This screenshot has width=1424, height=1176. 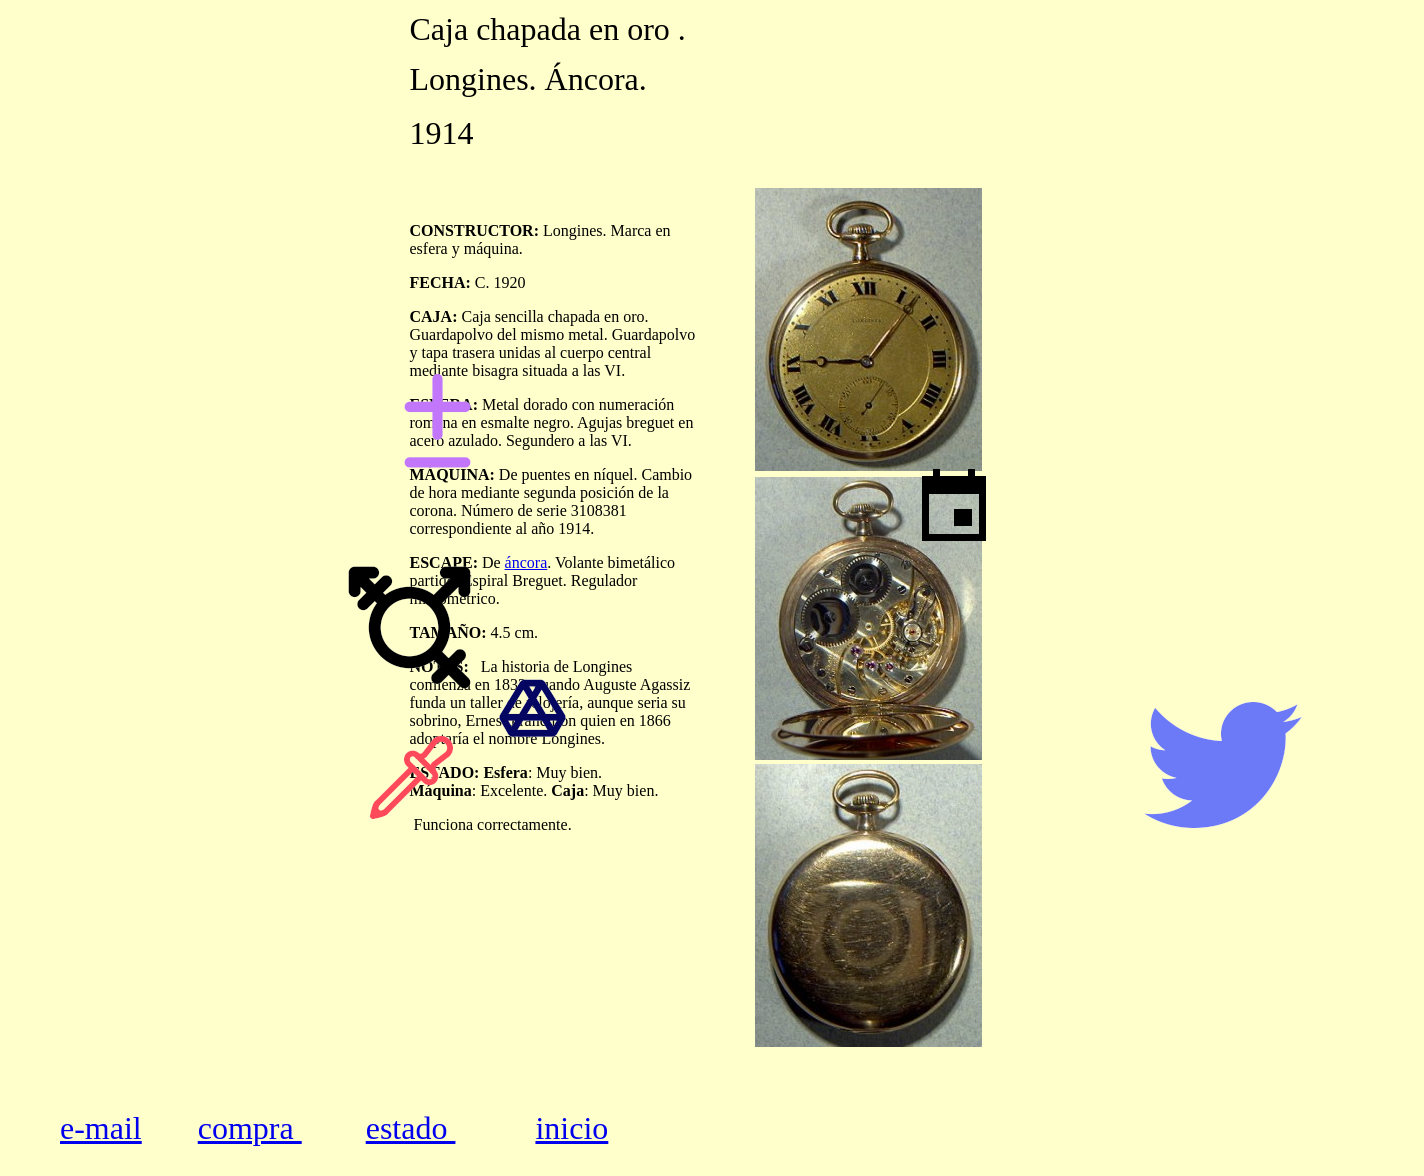 What do you see at coordinates (409, 627) in the screenshot?
I see `indicates transgender identity option` at bounding box center [409, 627].